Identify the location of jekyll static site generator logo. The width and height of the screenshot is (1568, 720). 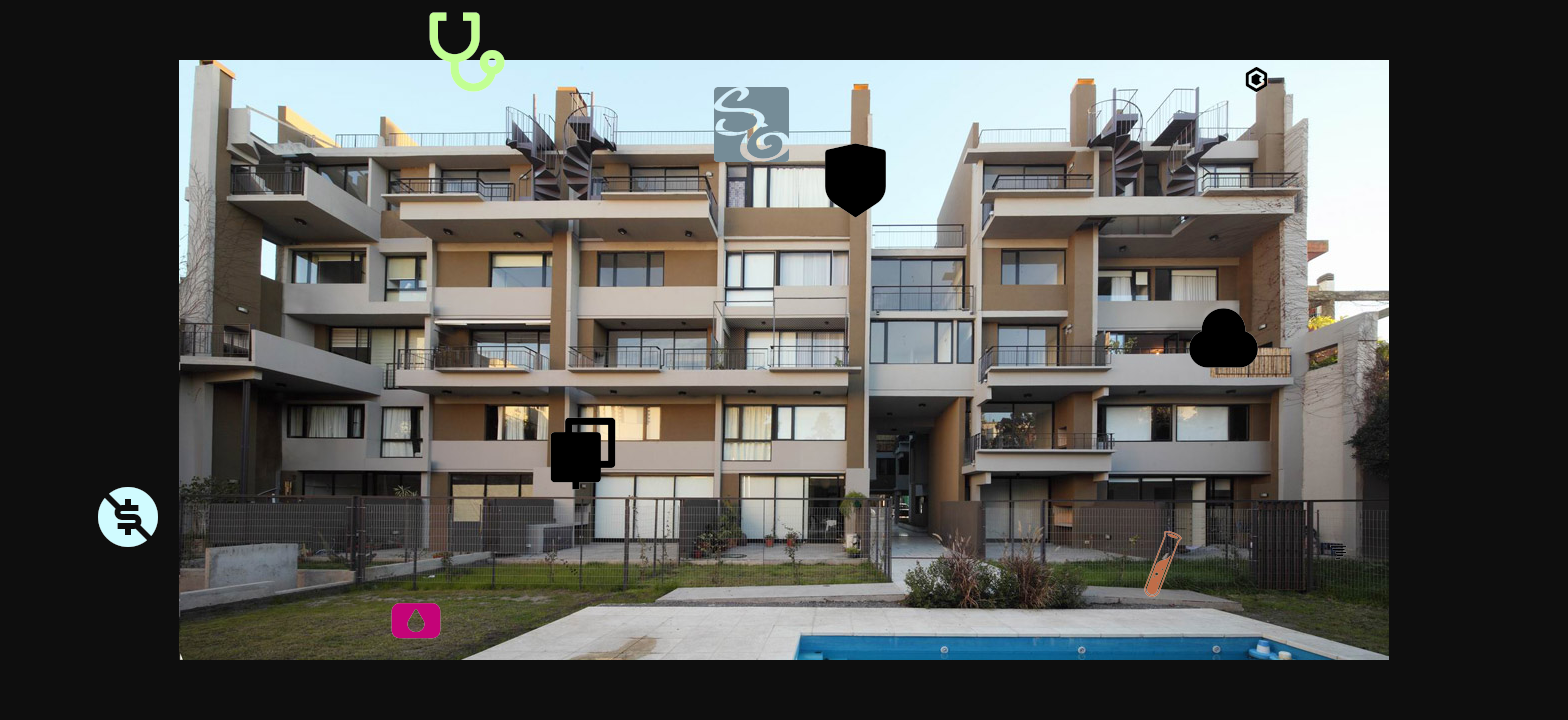
(1163, 564).